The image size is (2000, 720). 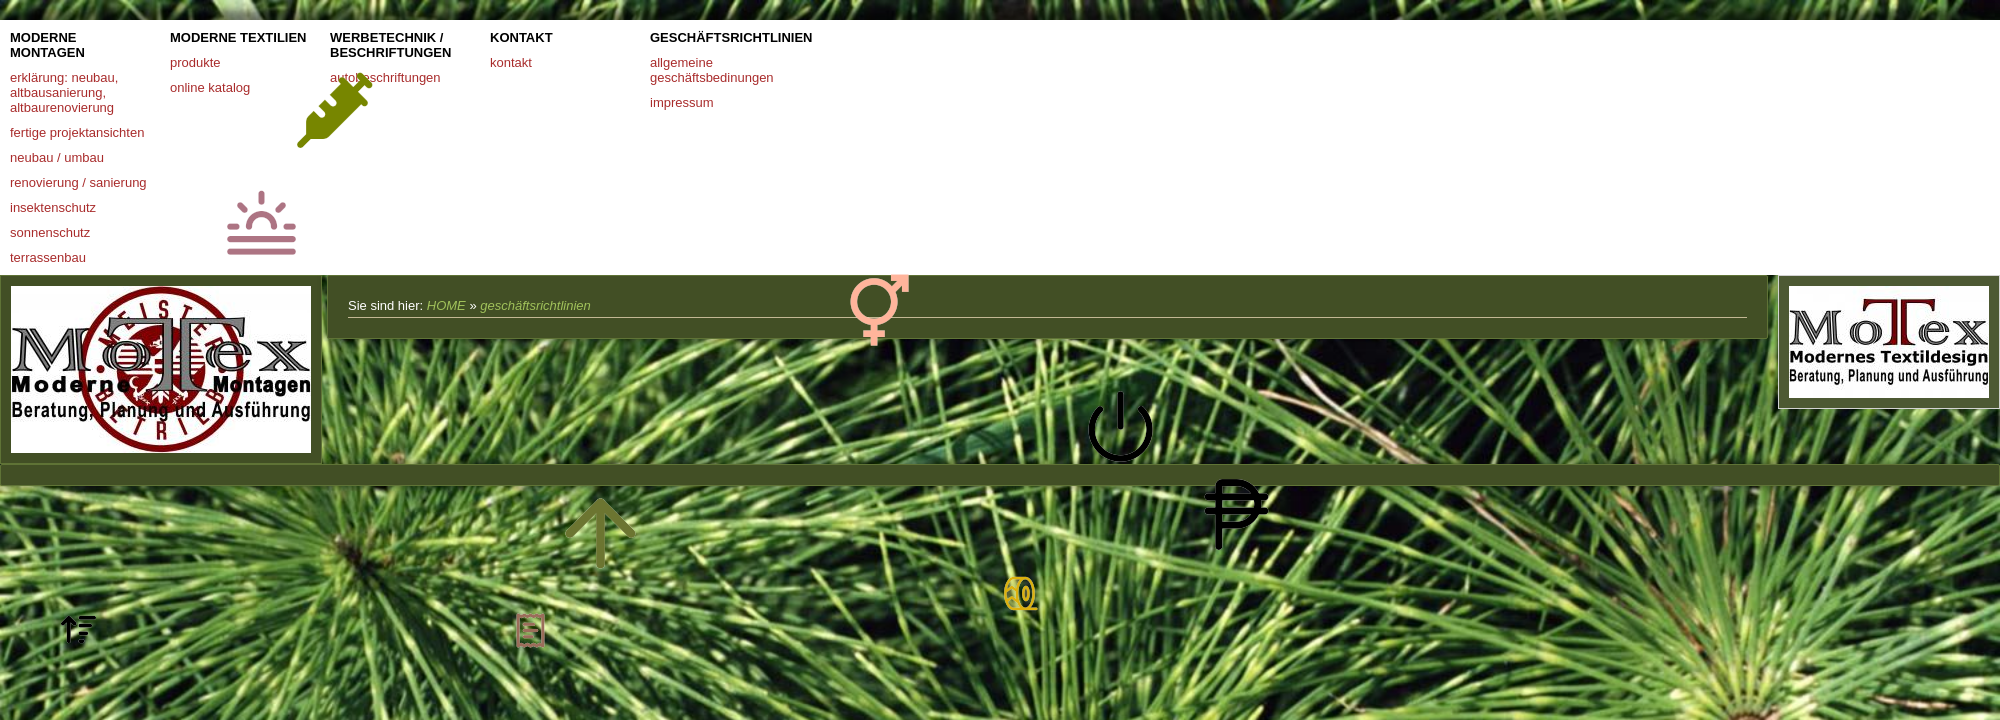 I want to click on access medical or health-related features, so click(x=333, y=112).